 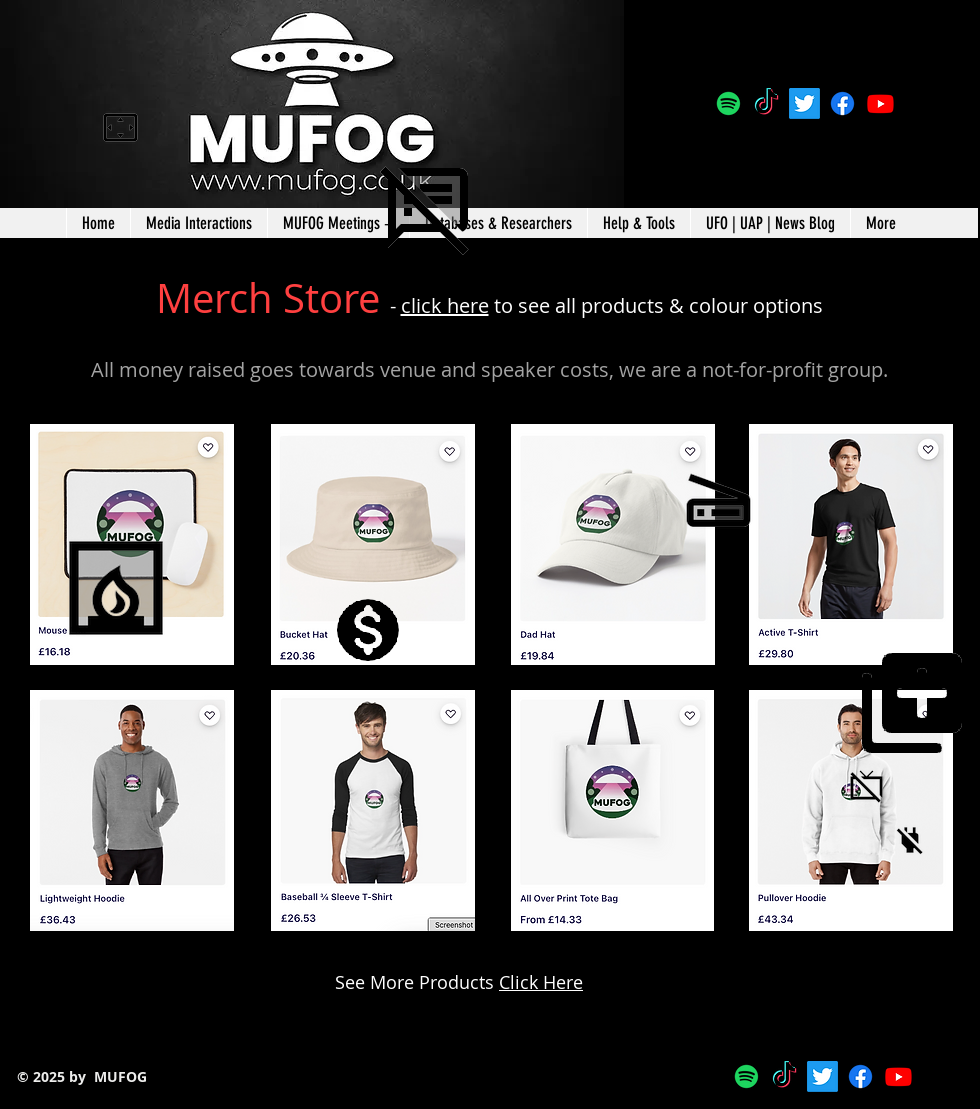 I want to click on switch to week view in calendar, so click(x=886, y=53).